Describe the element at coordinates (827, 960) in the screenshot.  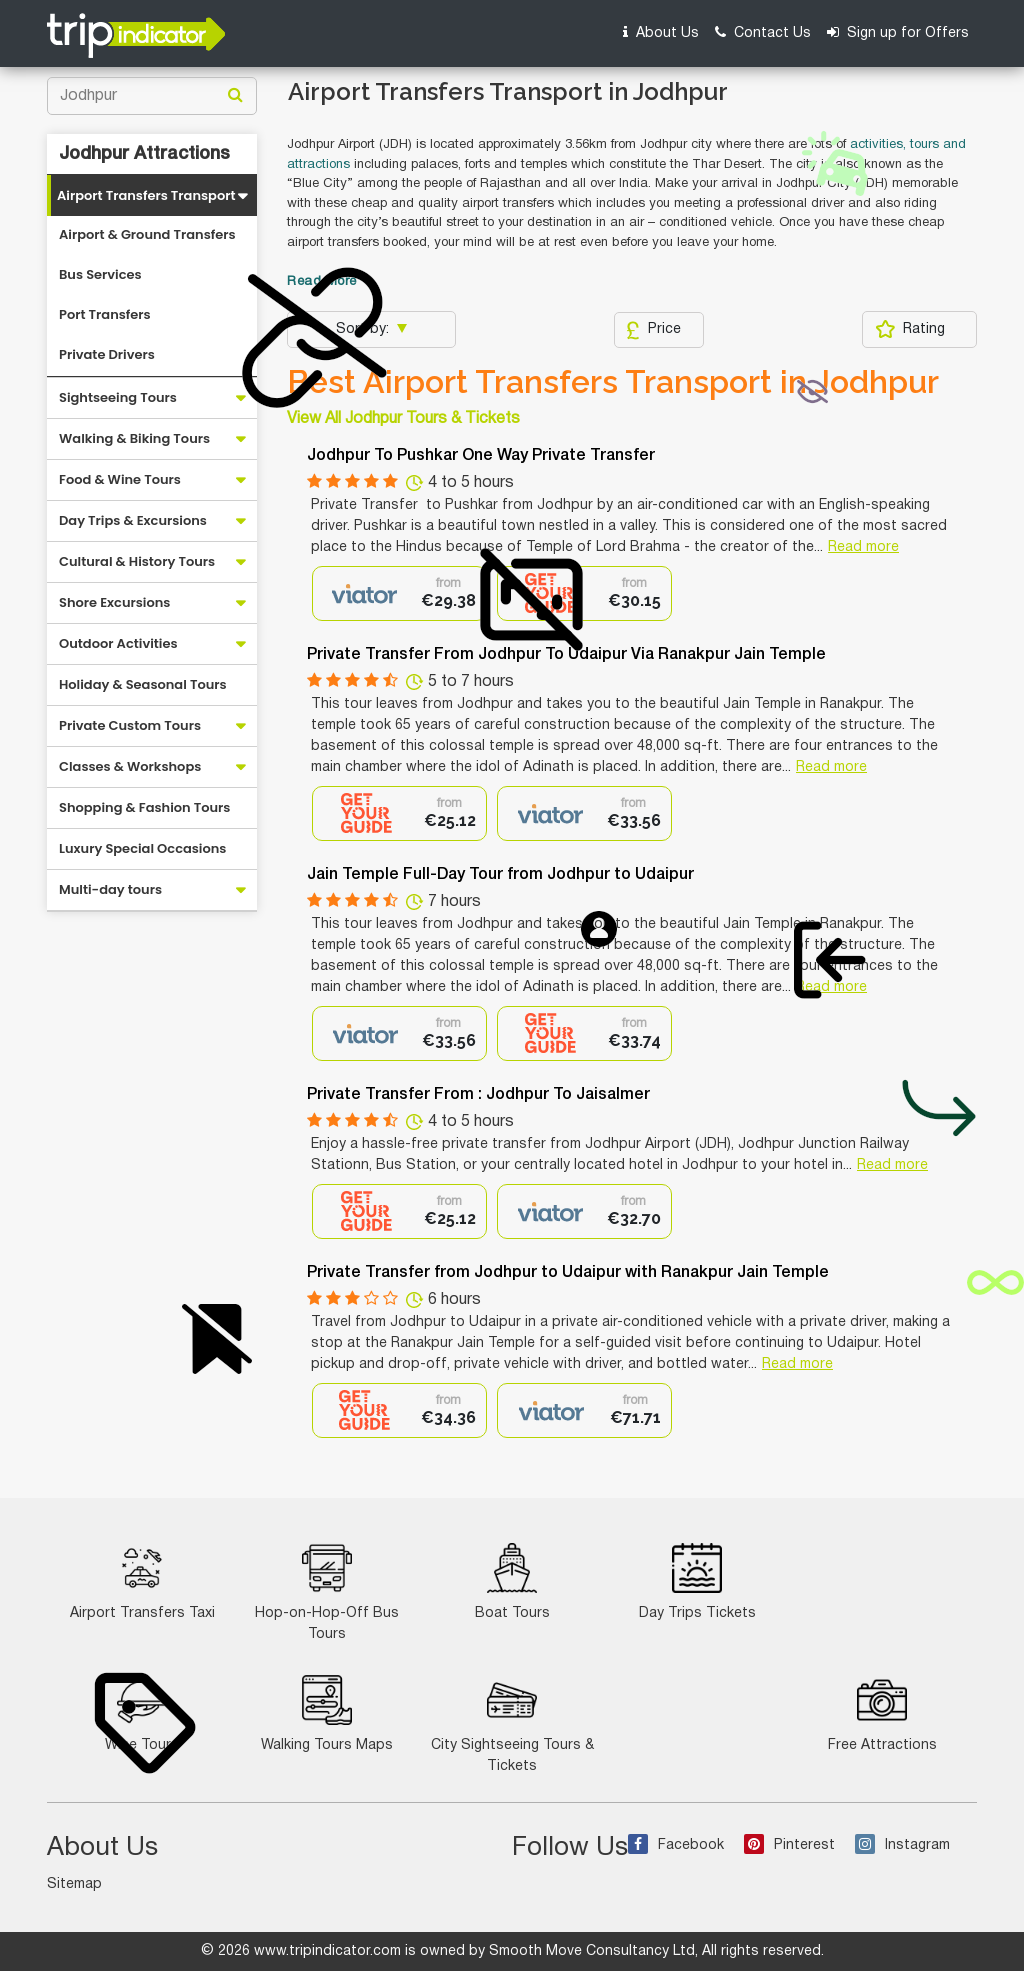
I see `sign in to your account` at that location.